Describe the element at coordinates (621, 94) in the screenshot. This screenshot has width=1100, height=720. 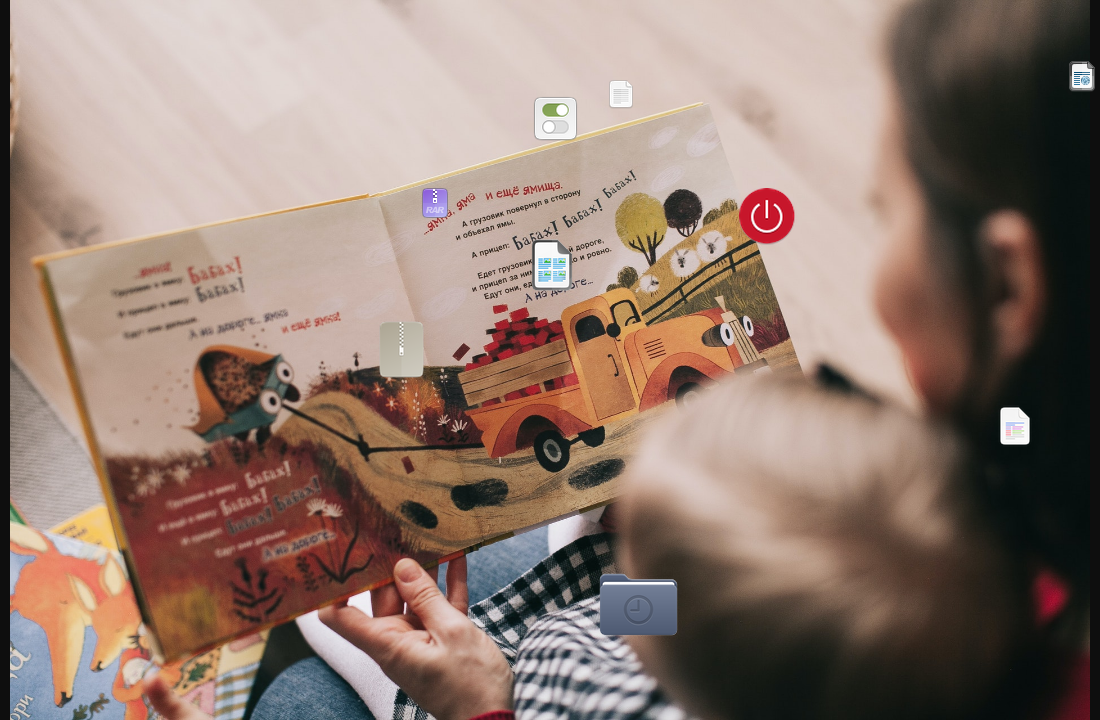
I see `open a plain text file` at that location.